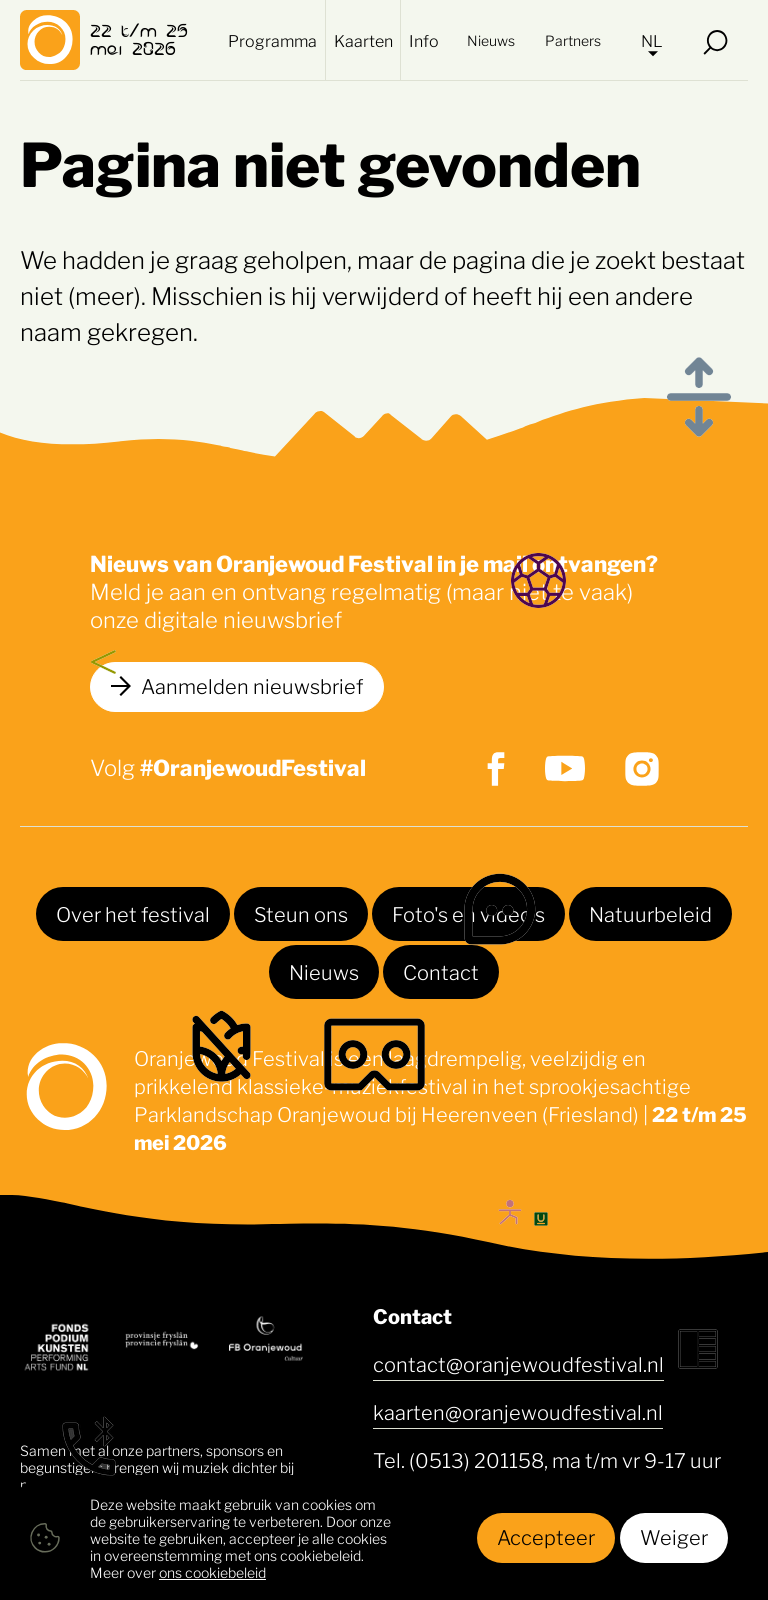 Image resolution: width=768 pixels, height=1600 pixels. What do you see at coordinates (510, 1213) in the screenshot?
I see `access tai chi or meditation exercises` at bounding box center [510, 1213].